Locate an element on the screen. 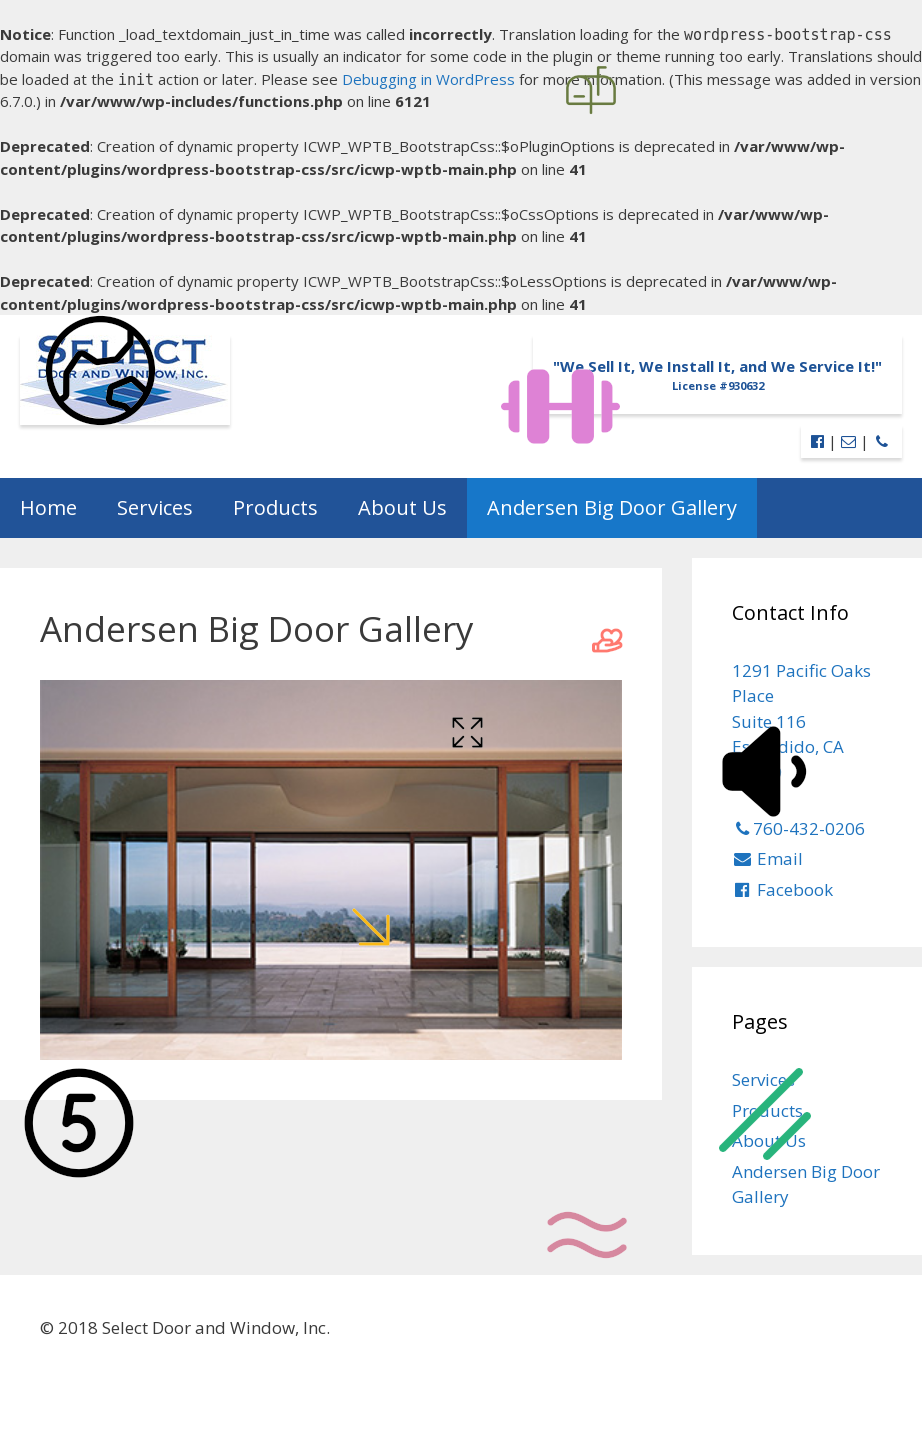  switch to international or global settings is located at coordinates (100, 370).